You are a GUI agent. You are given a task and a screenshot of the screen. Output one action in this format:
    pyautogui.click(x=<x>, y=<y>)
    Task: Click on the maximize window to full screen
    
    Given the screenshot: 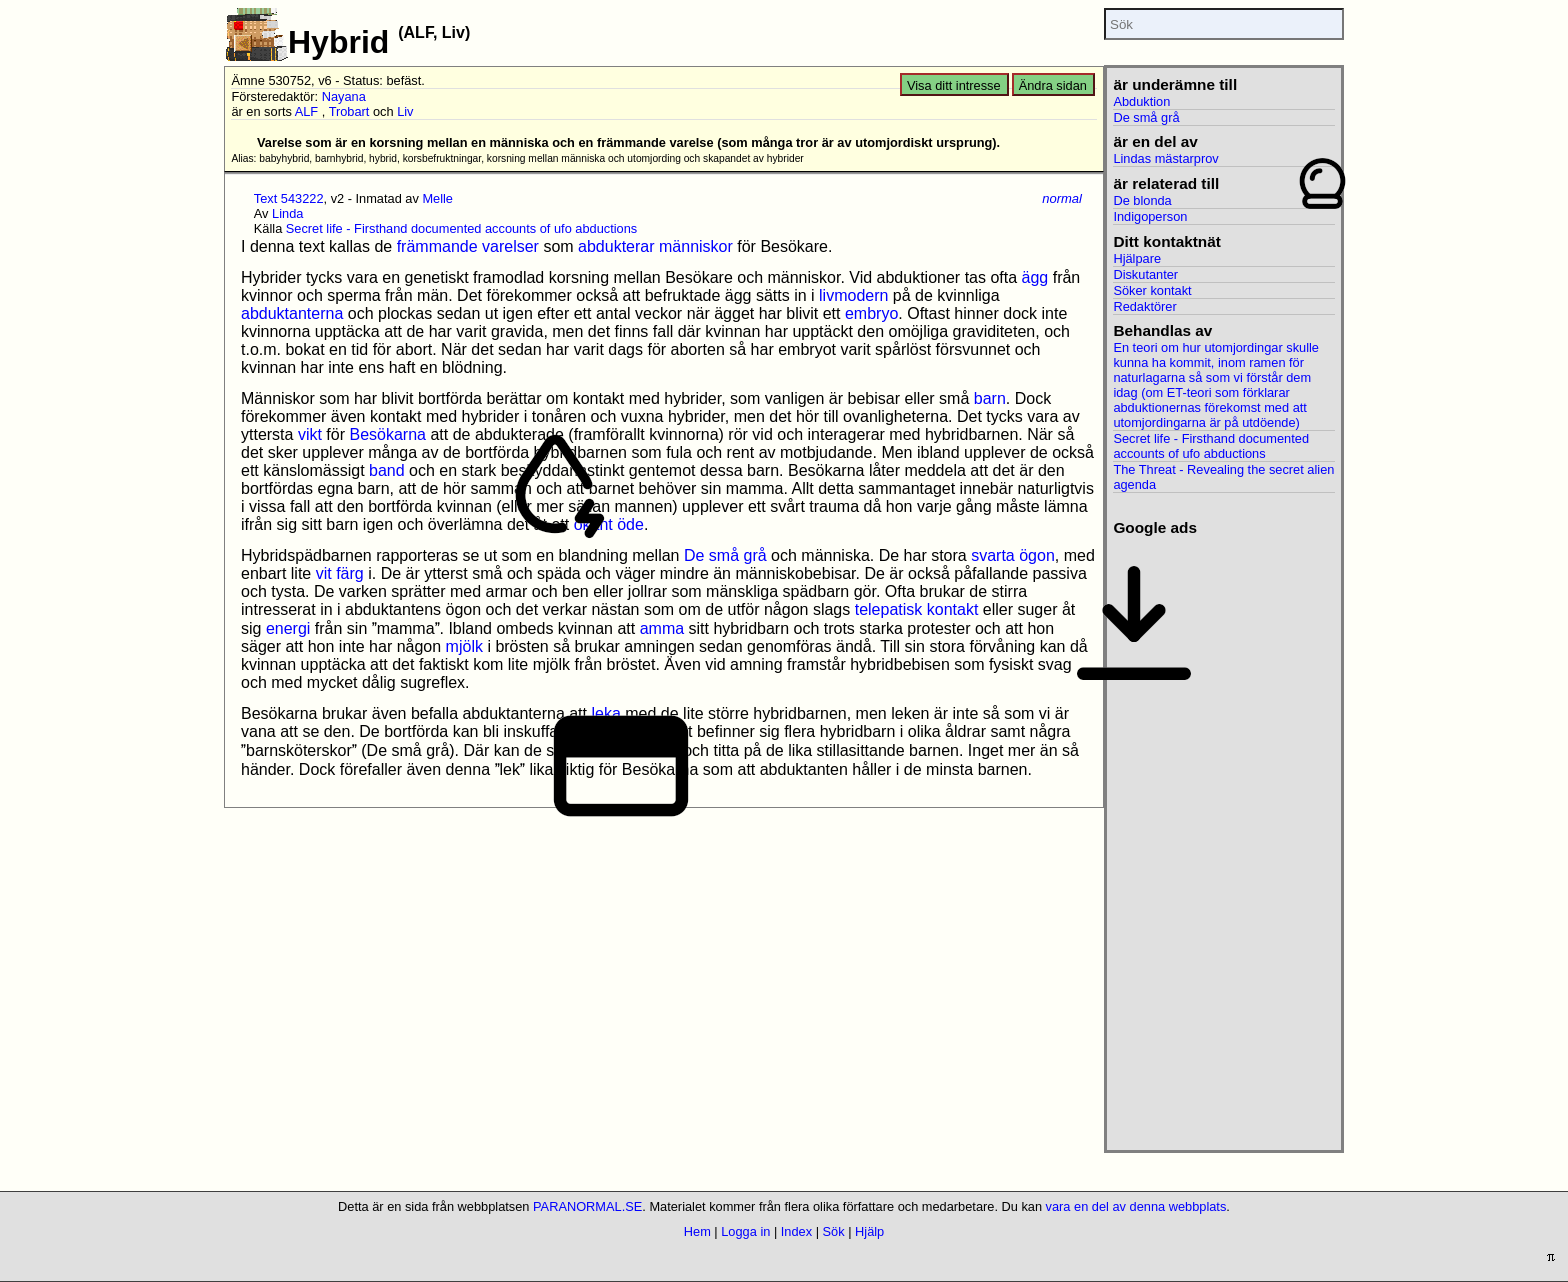 What is the action you would take?
    pyautogui.click(x=621, y=766)
    